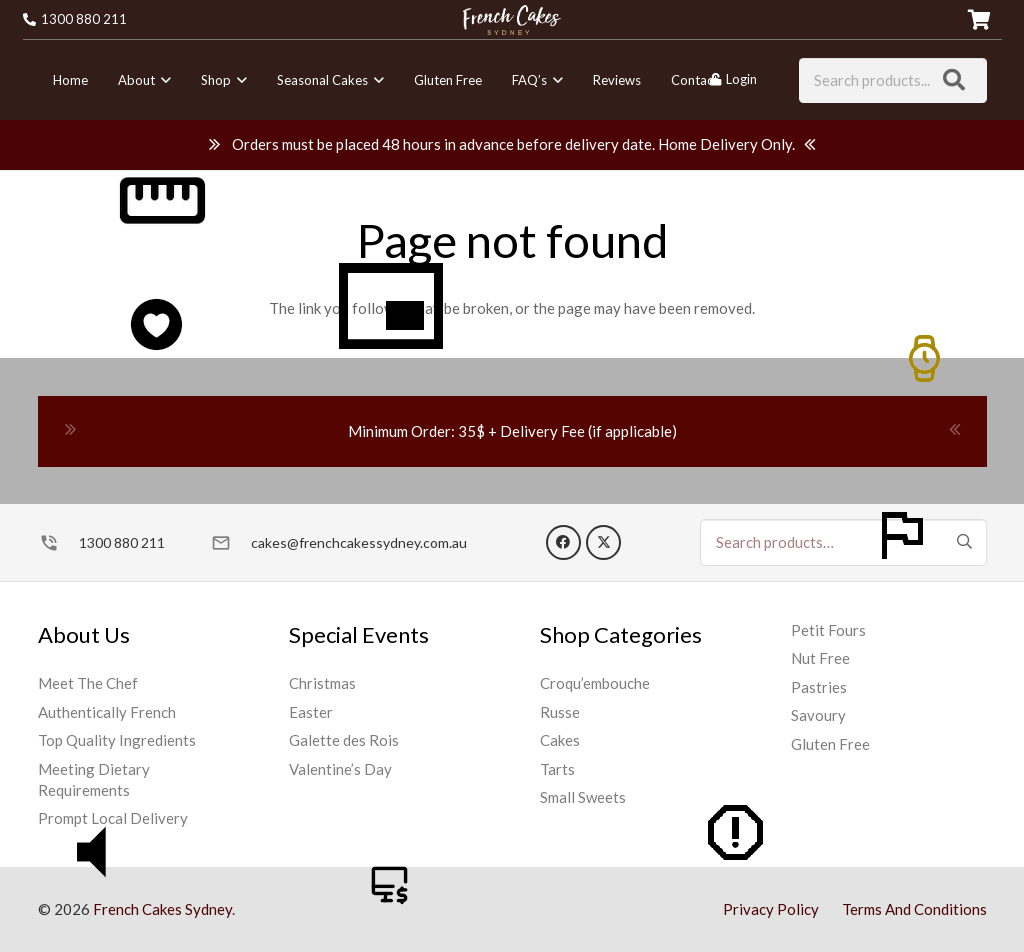  Describe the element at coordinates (901, 534) in the screenshot. I see `flag or mark an item for follow-up` at that location.